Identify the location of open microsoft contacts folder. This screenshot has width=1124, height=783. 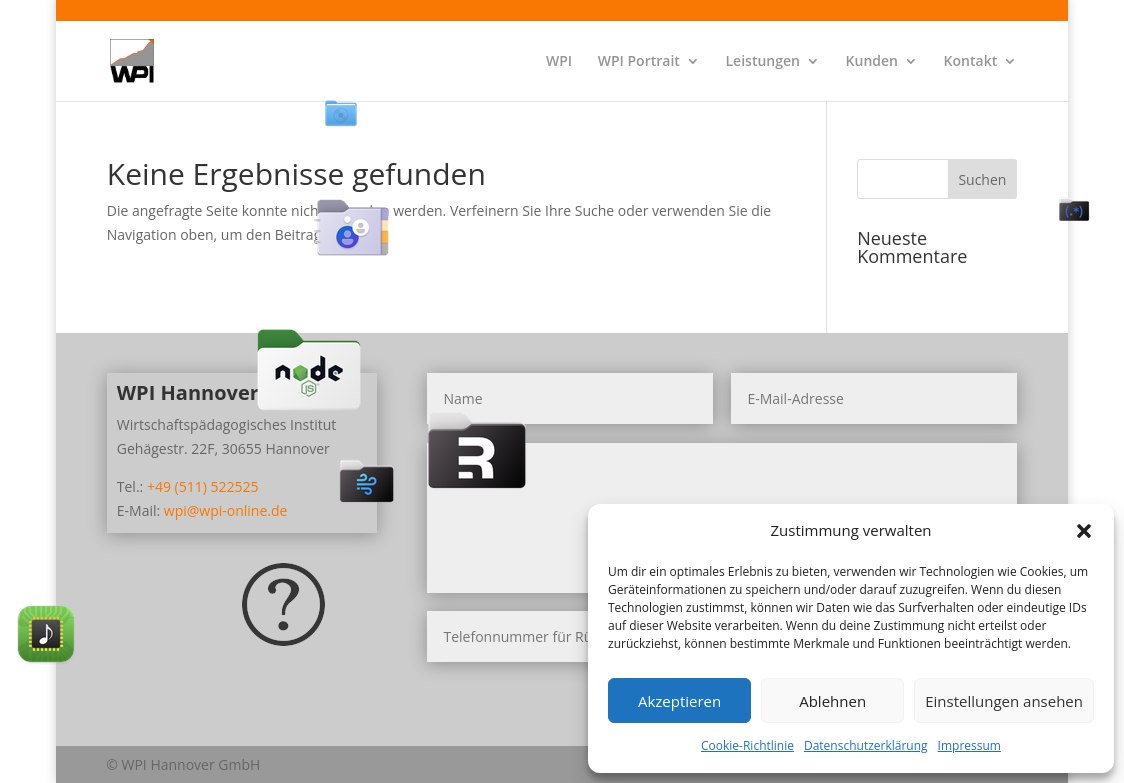
(352, 229).